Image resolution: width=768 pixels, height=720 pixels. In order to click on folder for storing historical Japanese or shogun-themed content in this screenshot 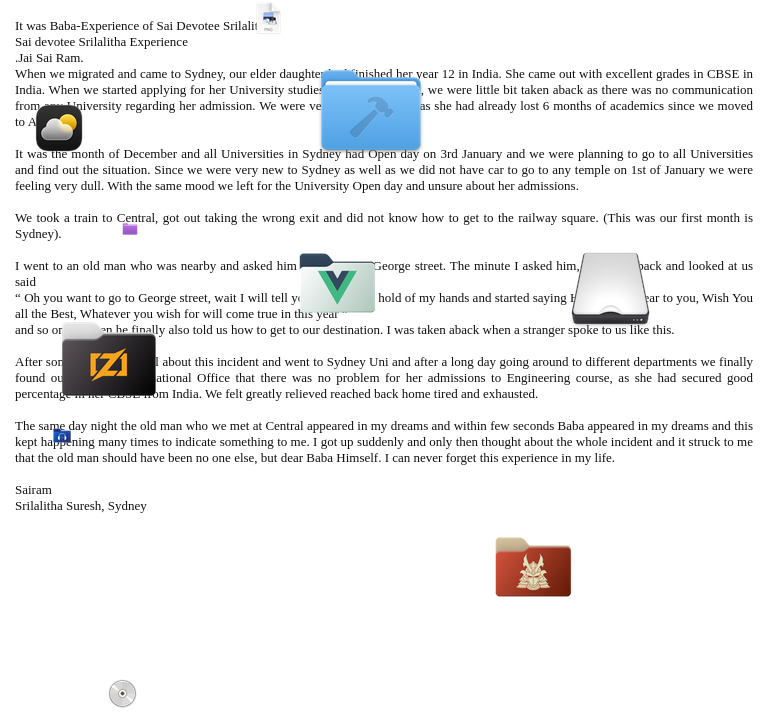, I will do `click(533, 569)`.